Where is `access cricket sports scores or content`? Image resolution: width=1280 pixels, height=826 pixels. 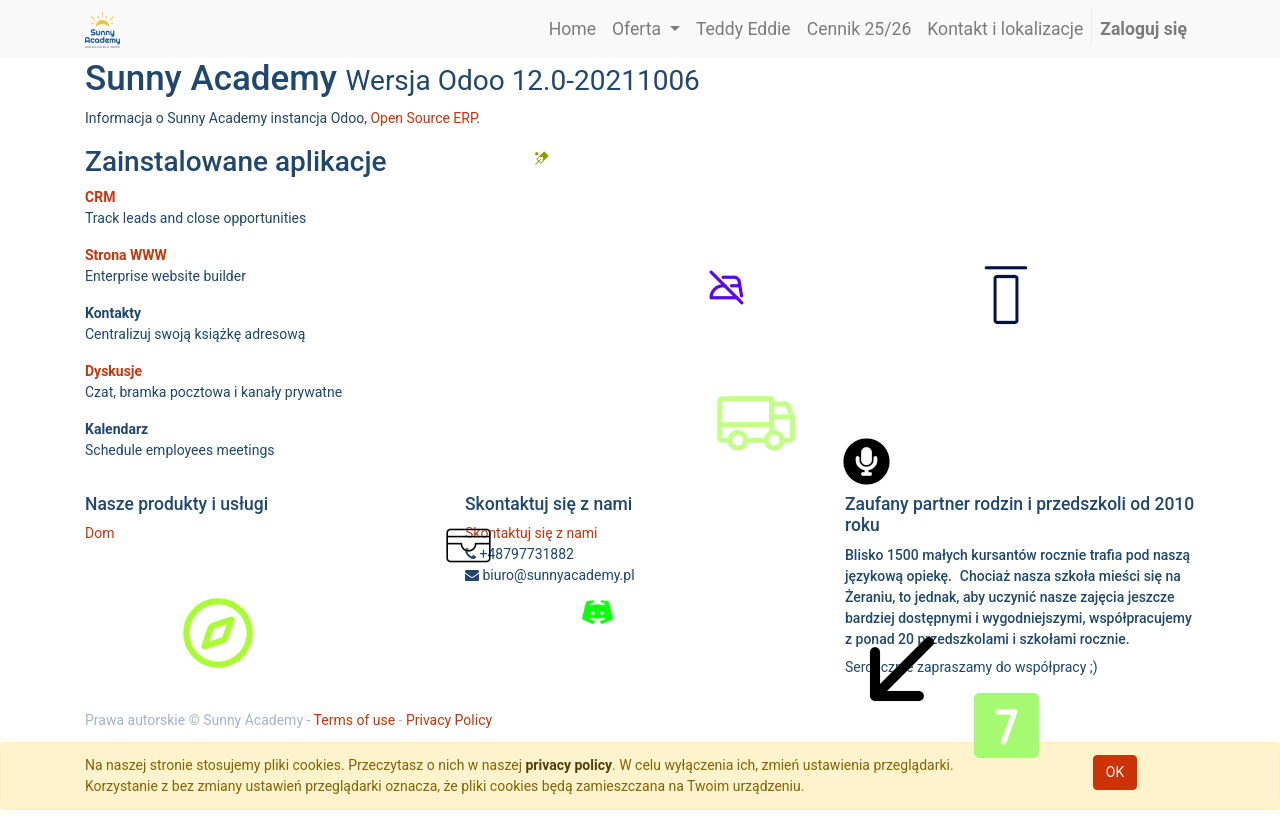
access cricket sports scores or content is located at coordinates (541, 158).